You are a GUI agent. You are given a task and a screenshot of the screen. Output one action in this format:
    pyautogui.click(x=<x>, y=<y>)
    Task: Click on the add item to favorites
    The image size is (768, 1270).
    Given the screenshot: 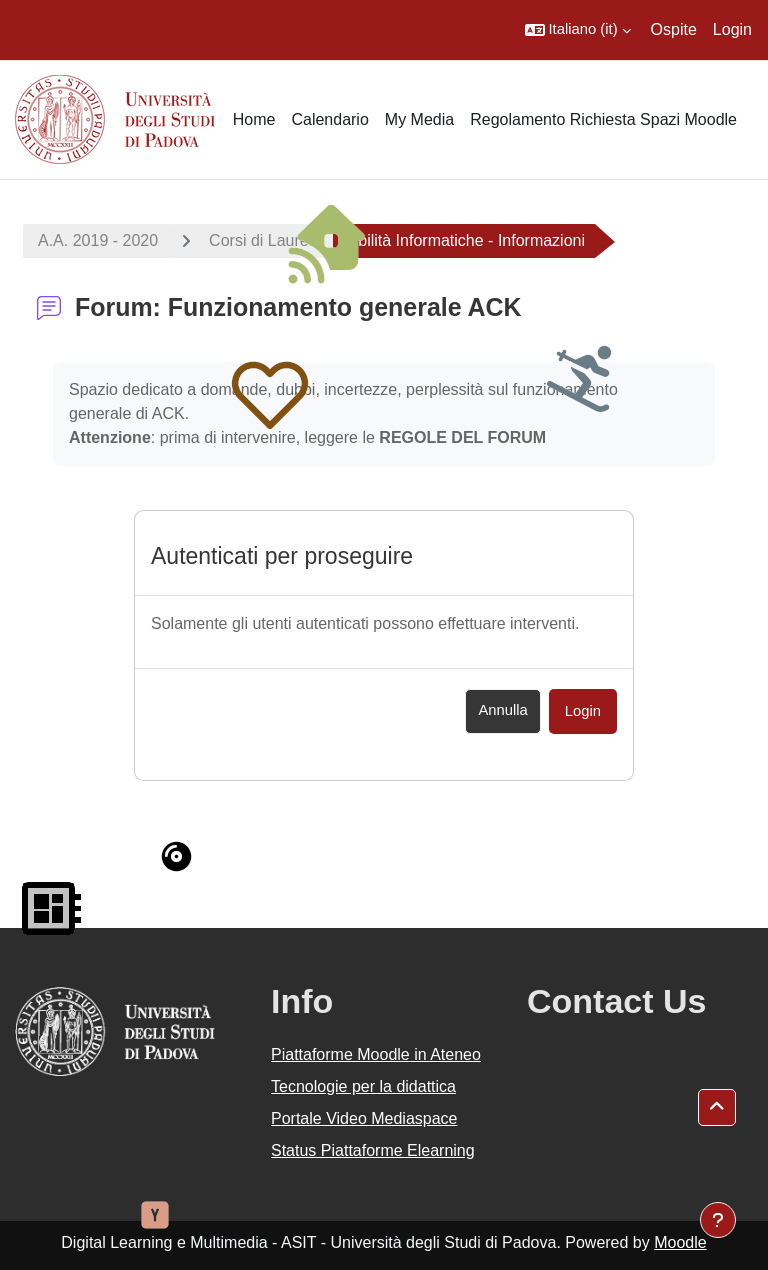 What is the action you would take?
    pyautogui.click(x=270, y=395)
    